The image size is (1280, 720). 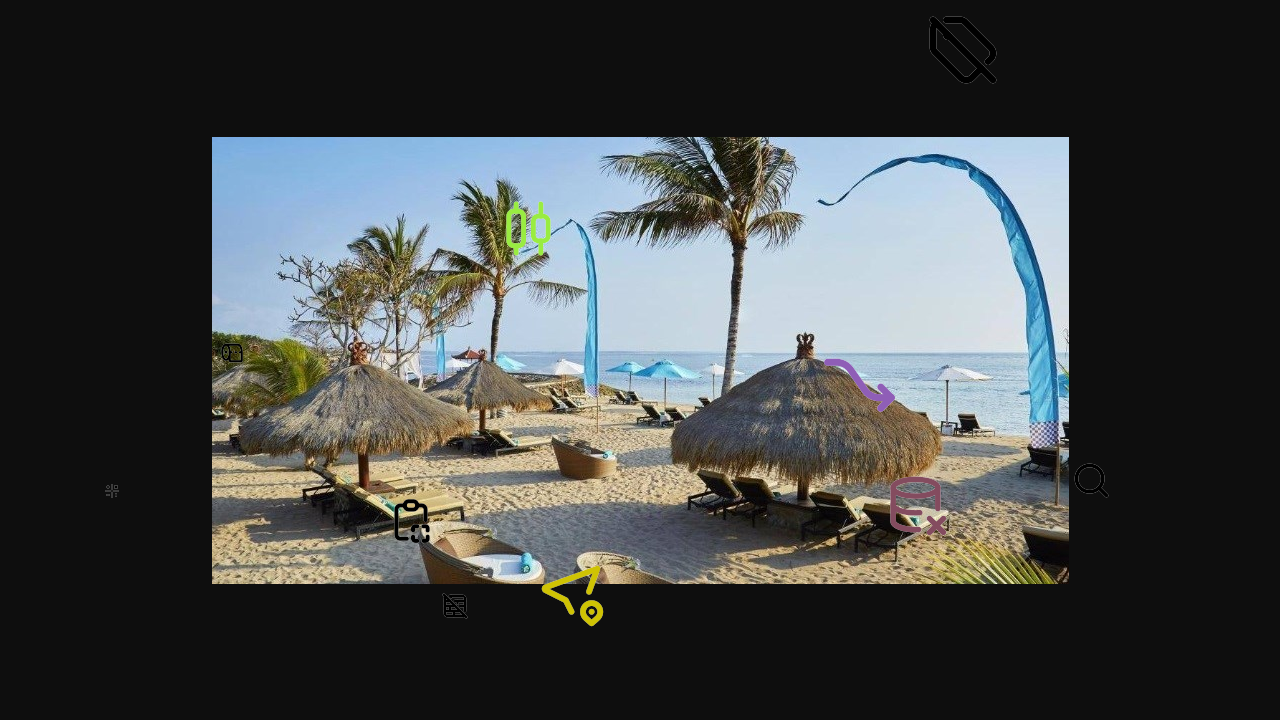 I want to click on delete or remove a database, so click(x=915, y=504).